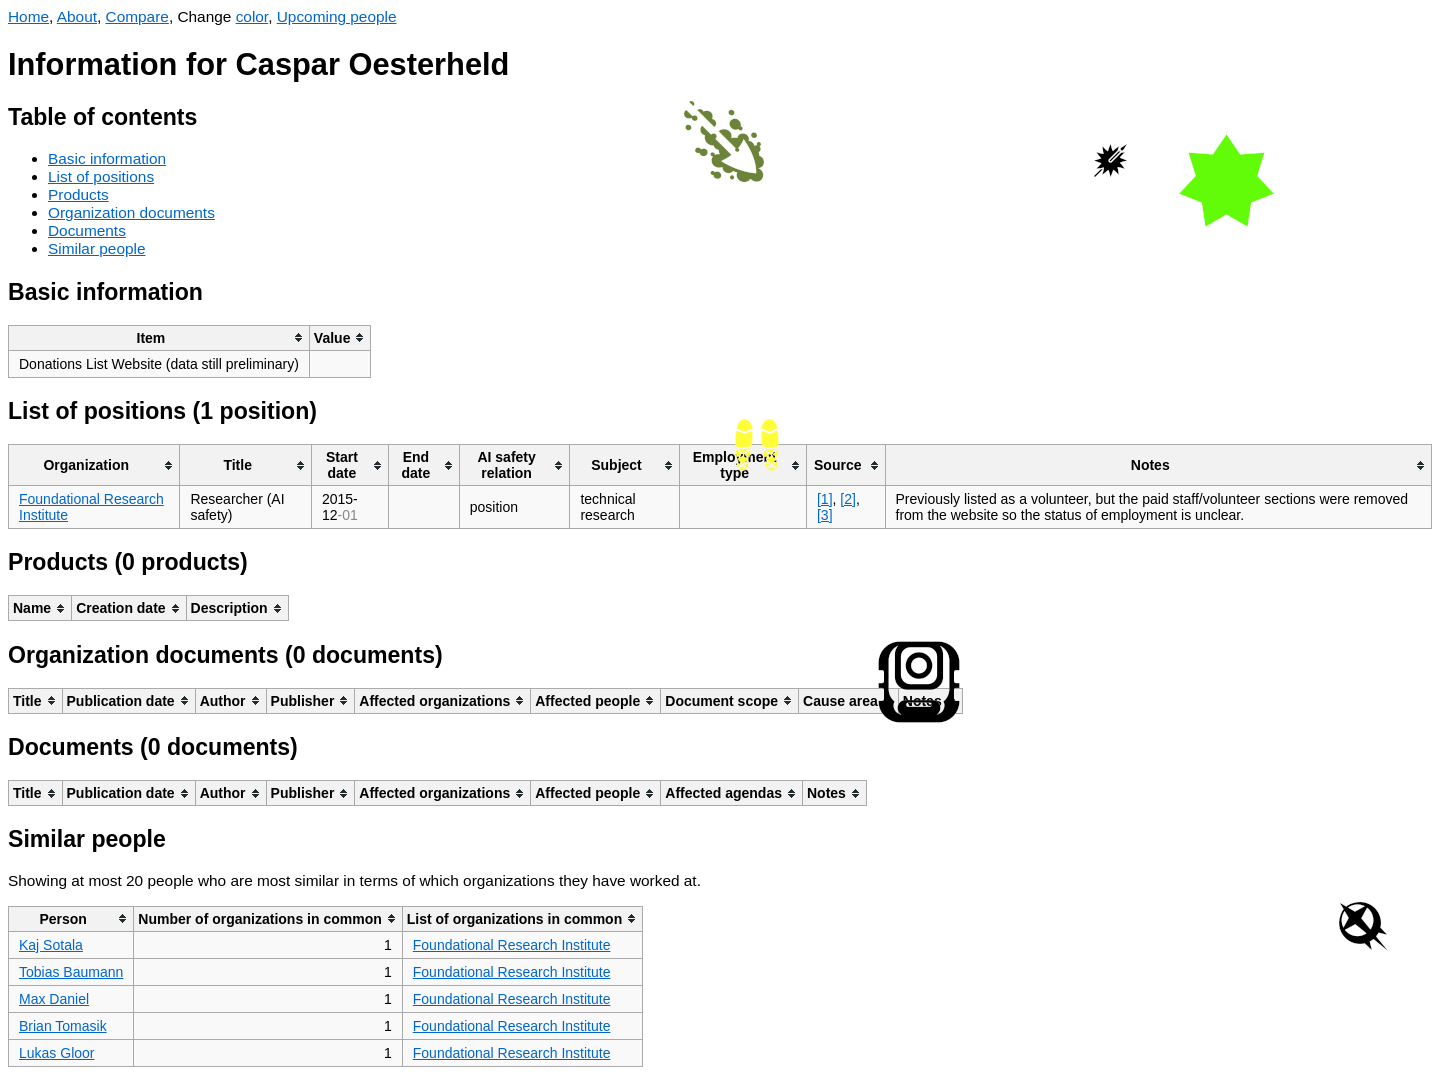  Describe the element at coordinates (1363, 926) in the screenshot. I see `indicates a critical hit or special attack` at that location.